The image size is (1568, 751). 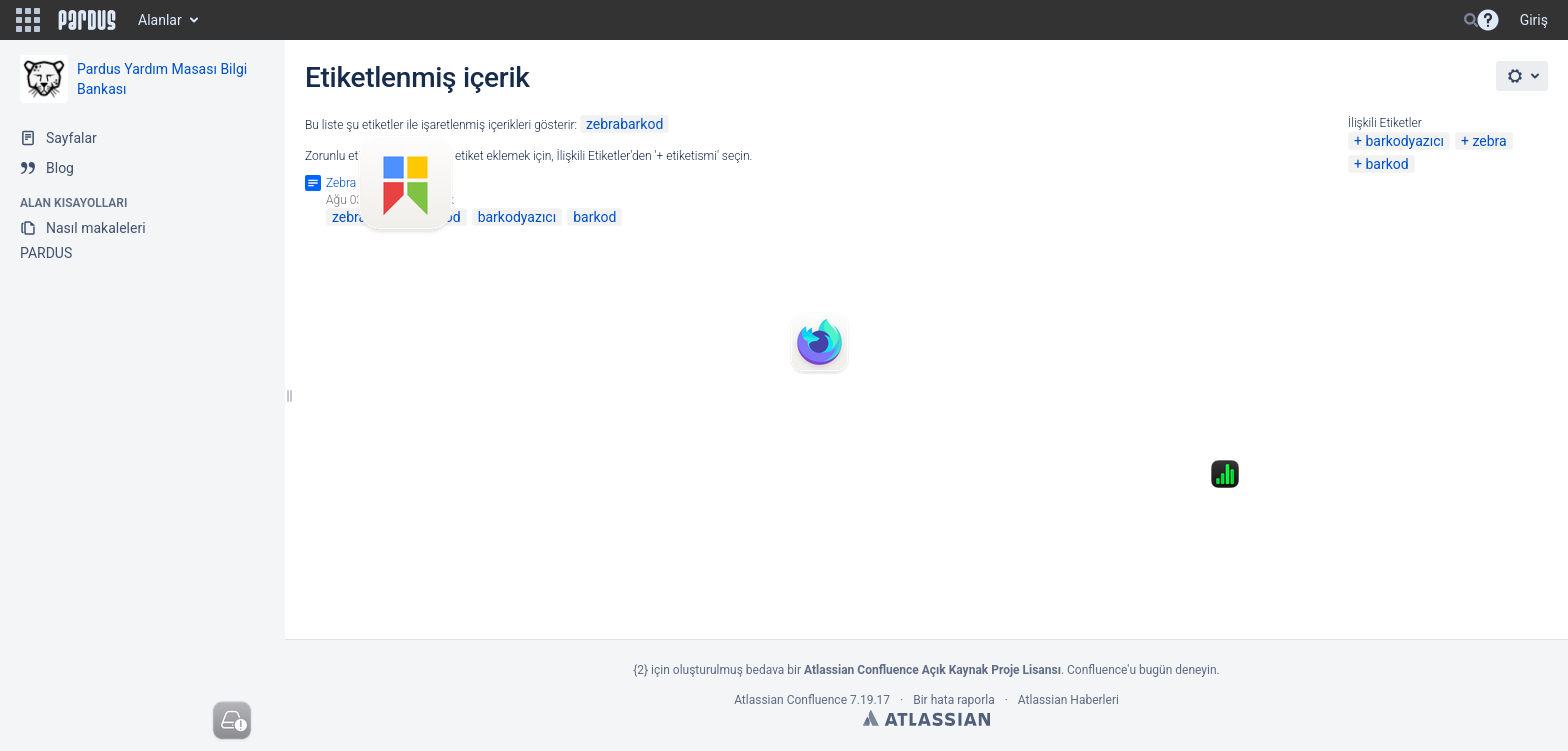 What do you see at coordinates (405, 182) in the screenshot?
I see `open snipaste screenshot and annotation tool` at bounding box center [405, 182].